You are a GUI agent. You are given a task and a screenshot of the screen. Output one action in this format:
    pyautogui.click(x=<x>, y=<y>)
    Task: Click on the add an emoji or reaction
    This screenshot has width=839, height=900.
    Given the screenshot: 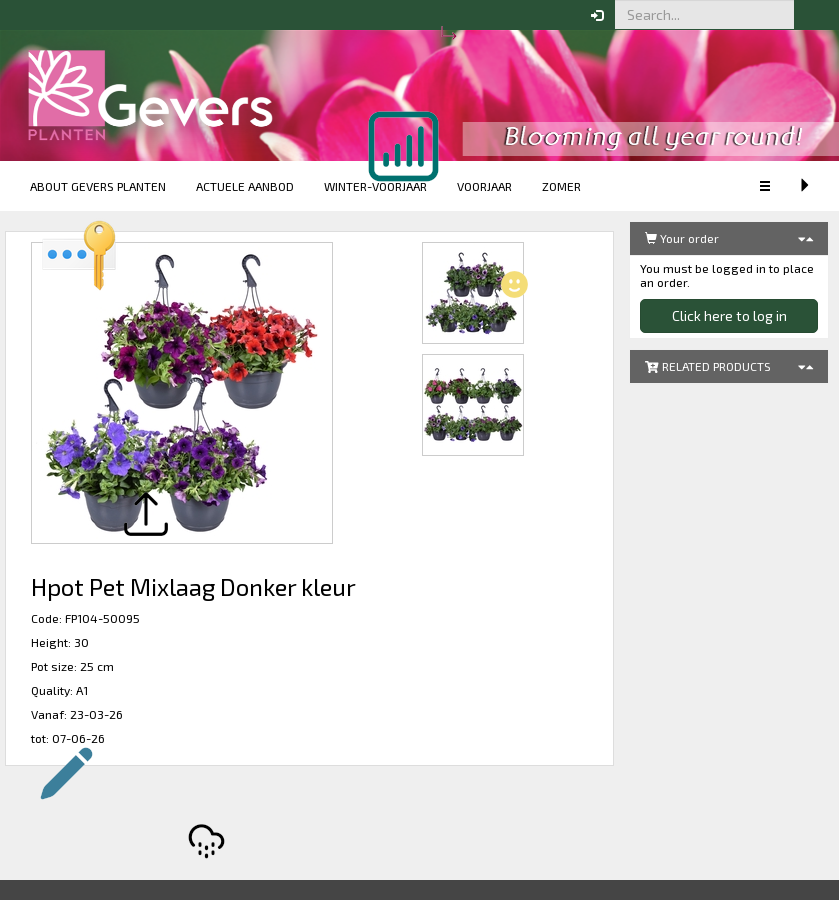 What is the action you would take?
    pyautogui.click(x=514, y=284)
    